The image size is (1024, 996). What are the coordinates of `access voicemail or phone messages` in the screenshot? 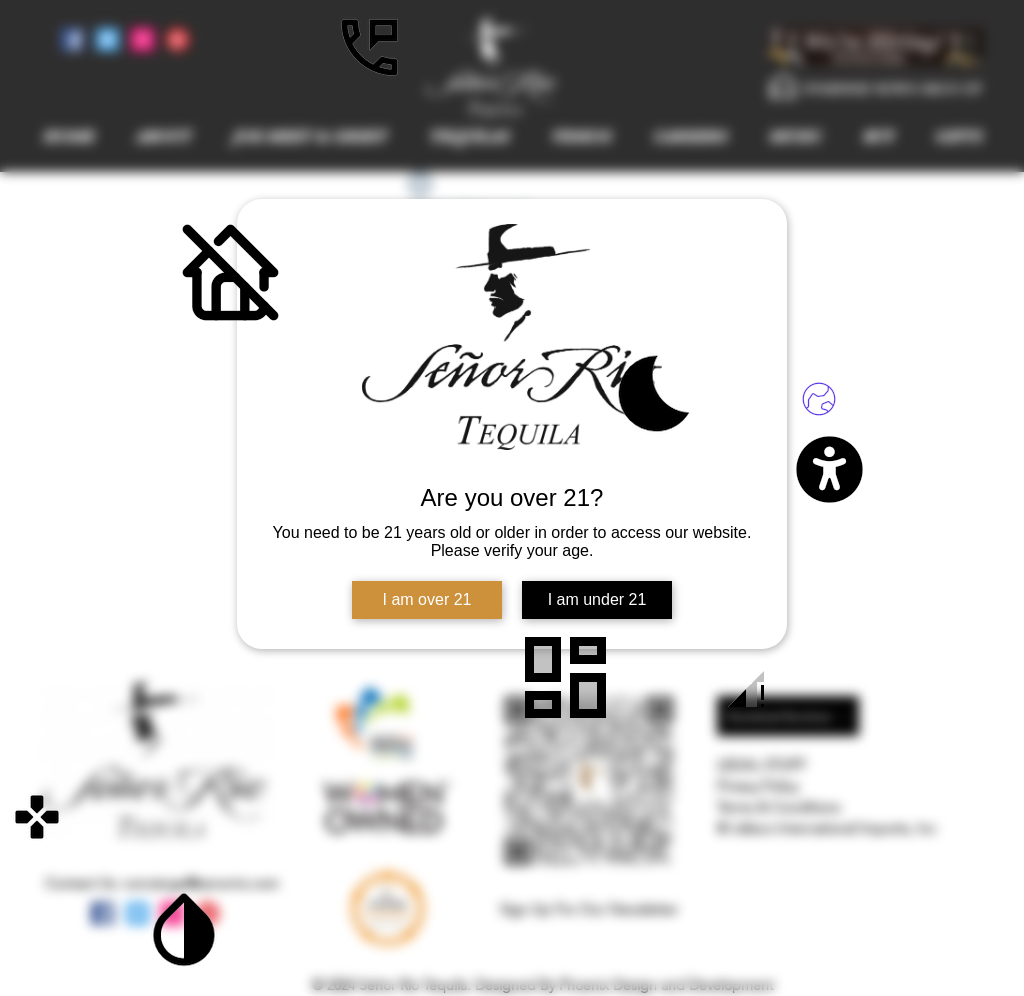 It's located at (369, 47).